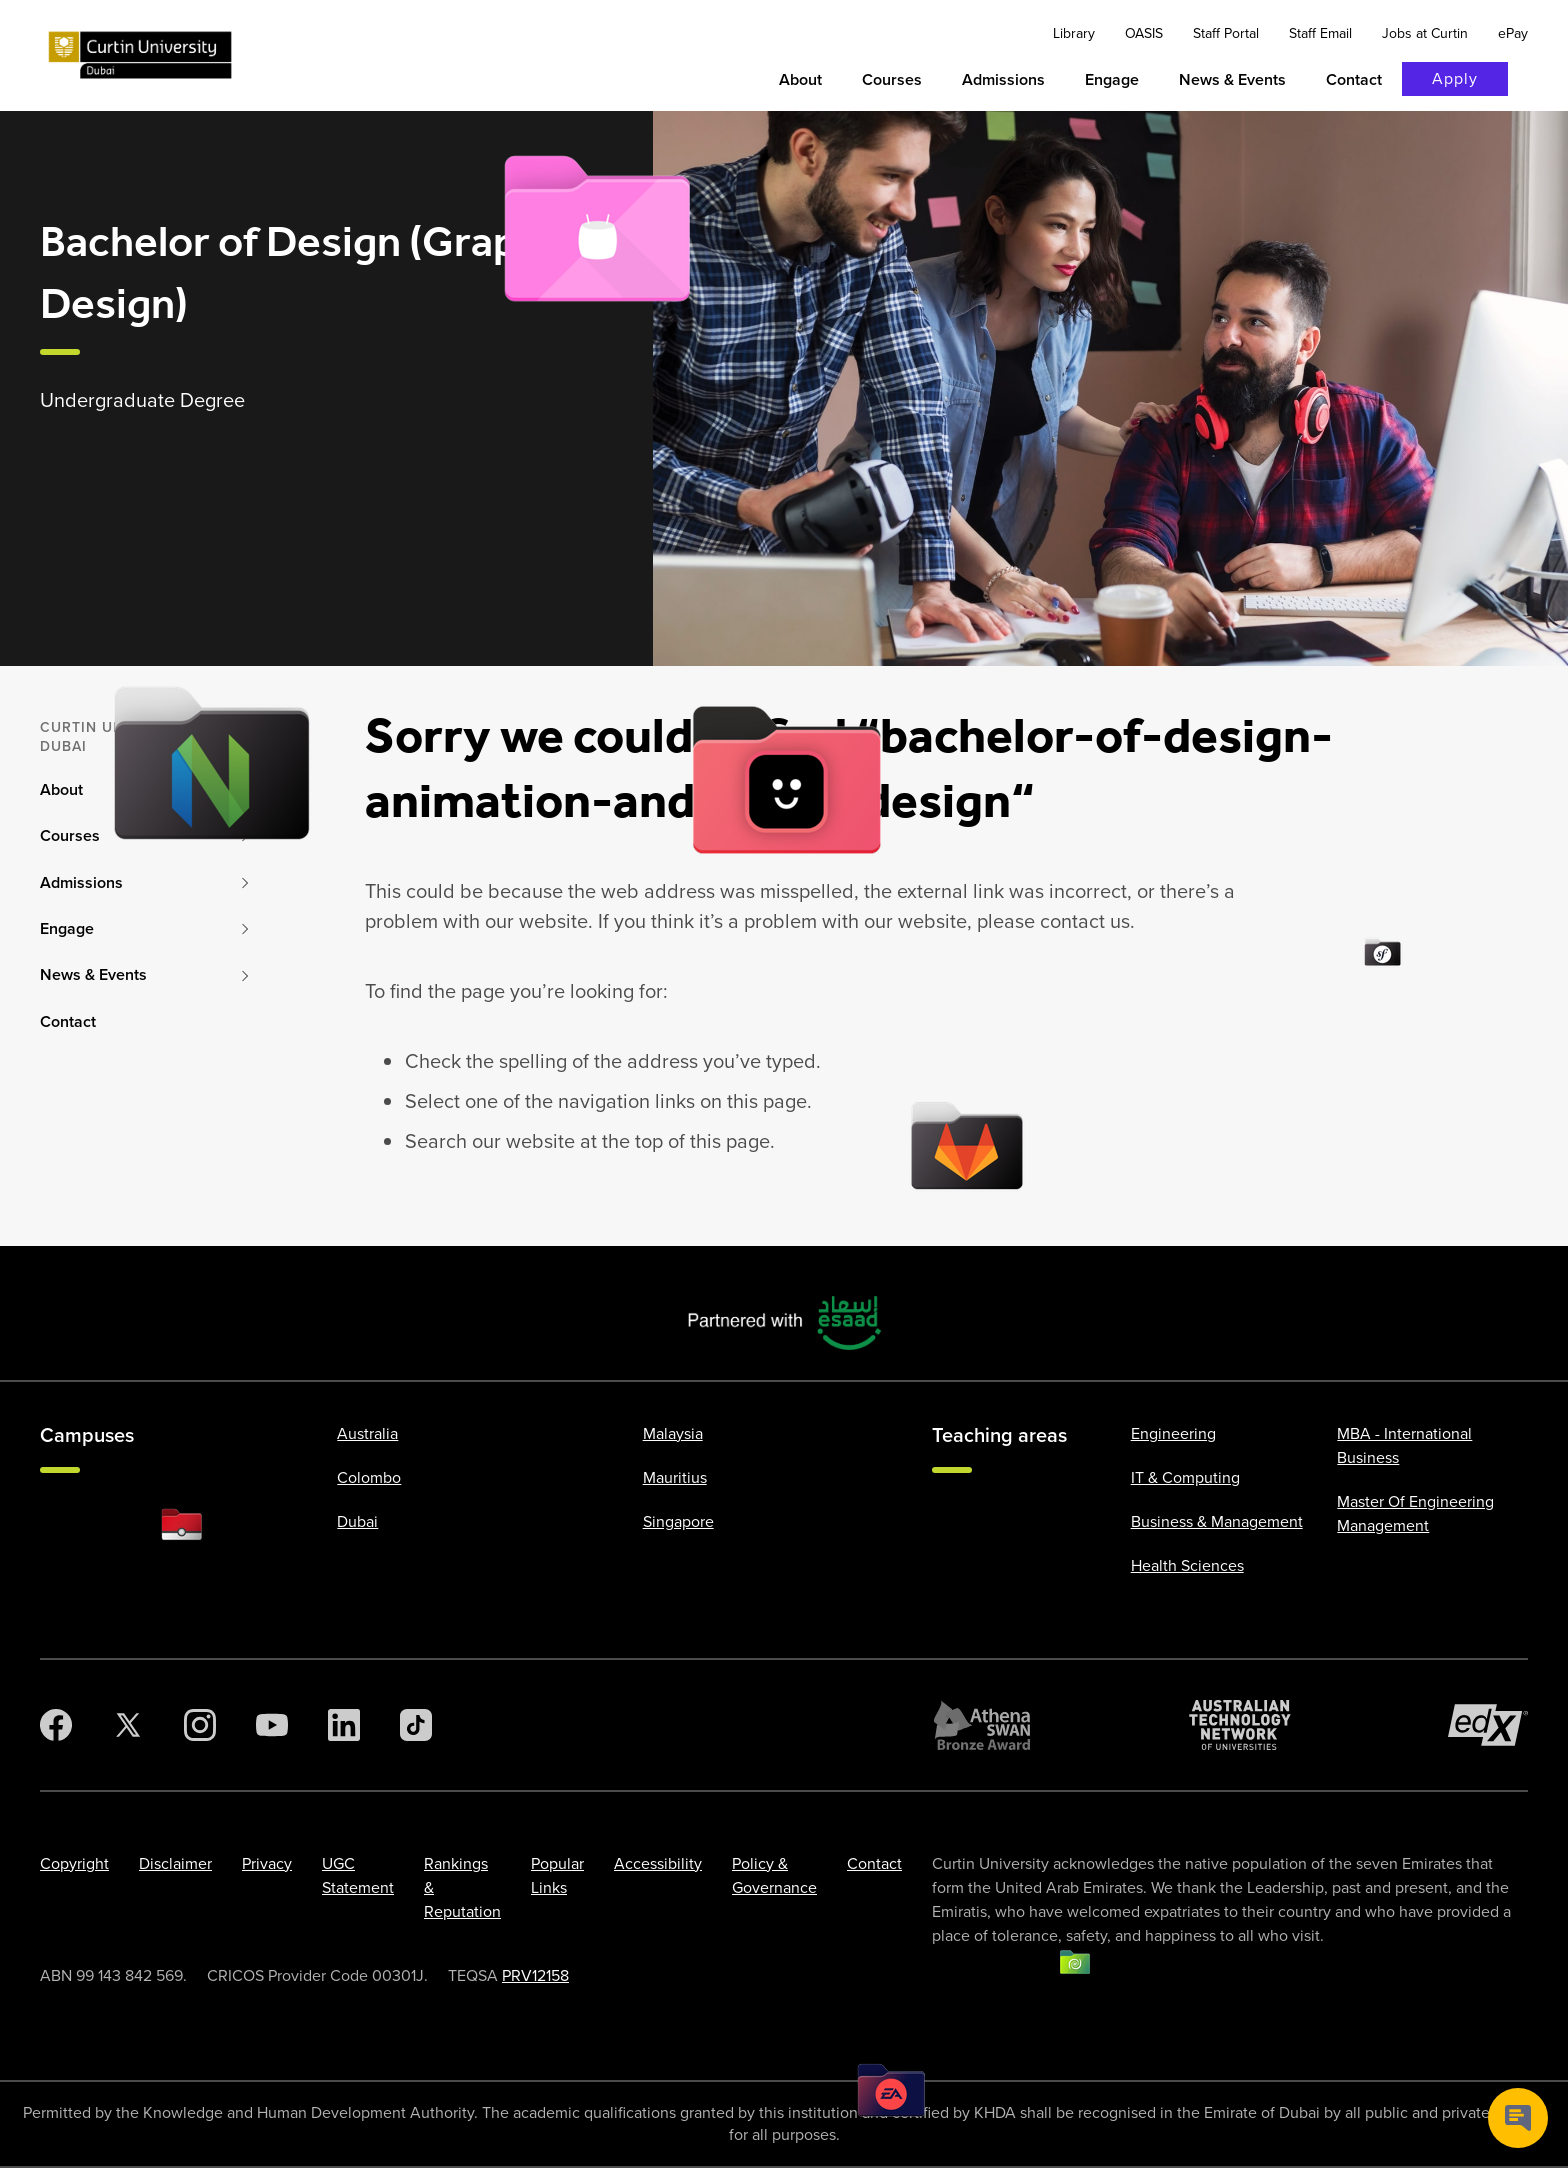 The width and height of the screenshot is (1568, 2168). I want to click on open pokémon-themed folder, so click(181, 1525).